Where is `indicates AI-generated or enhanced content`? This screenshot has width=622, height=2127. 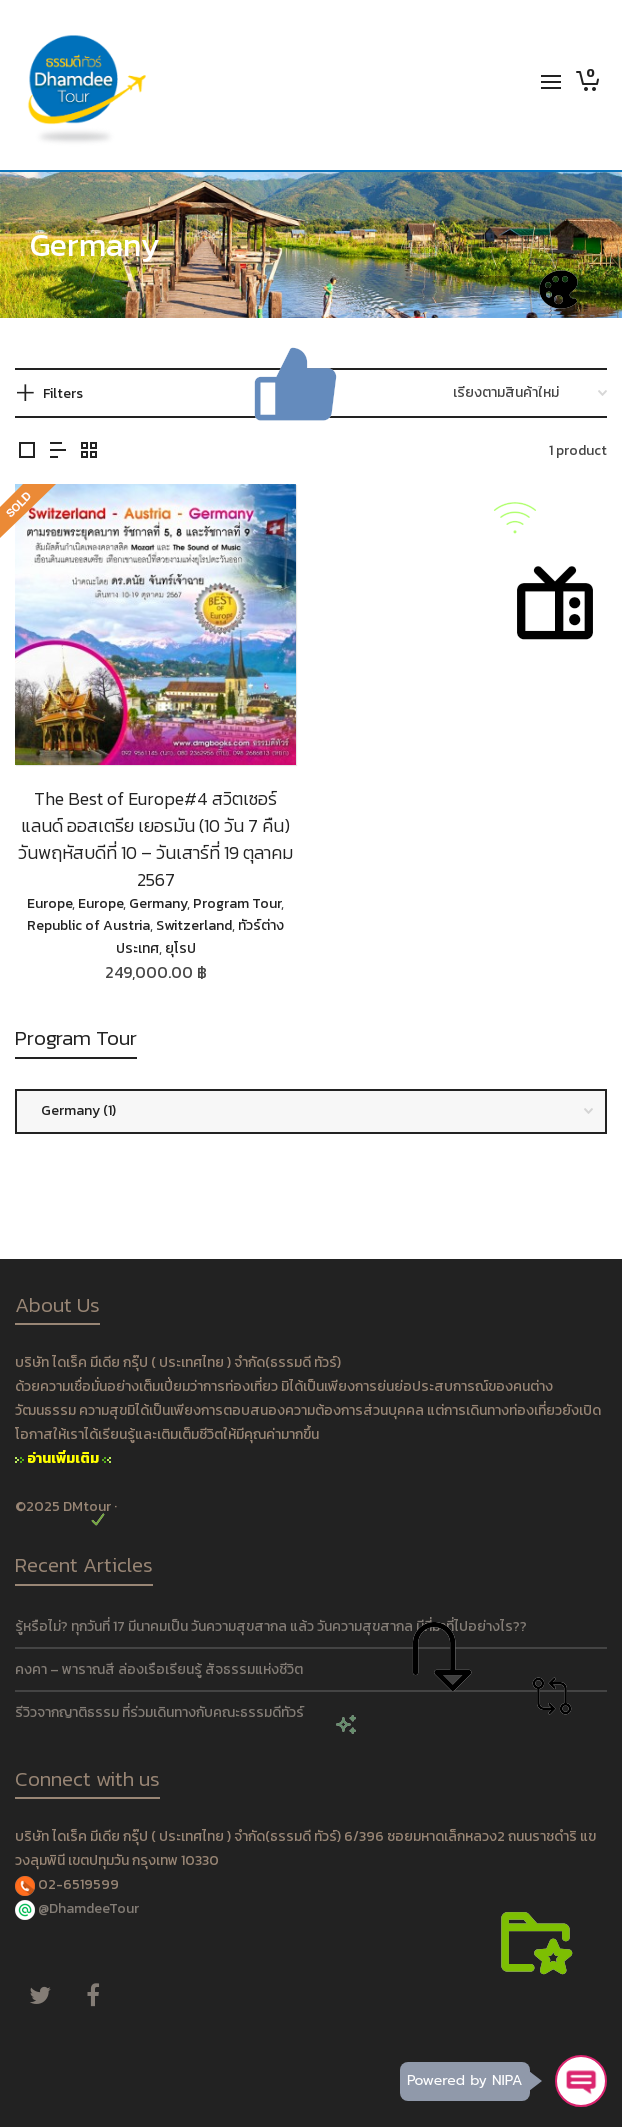 indicates AI-generated or enhanced content is located at coordinates (346, 1724).